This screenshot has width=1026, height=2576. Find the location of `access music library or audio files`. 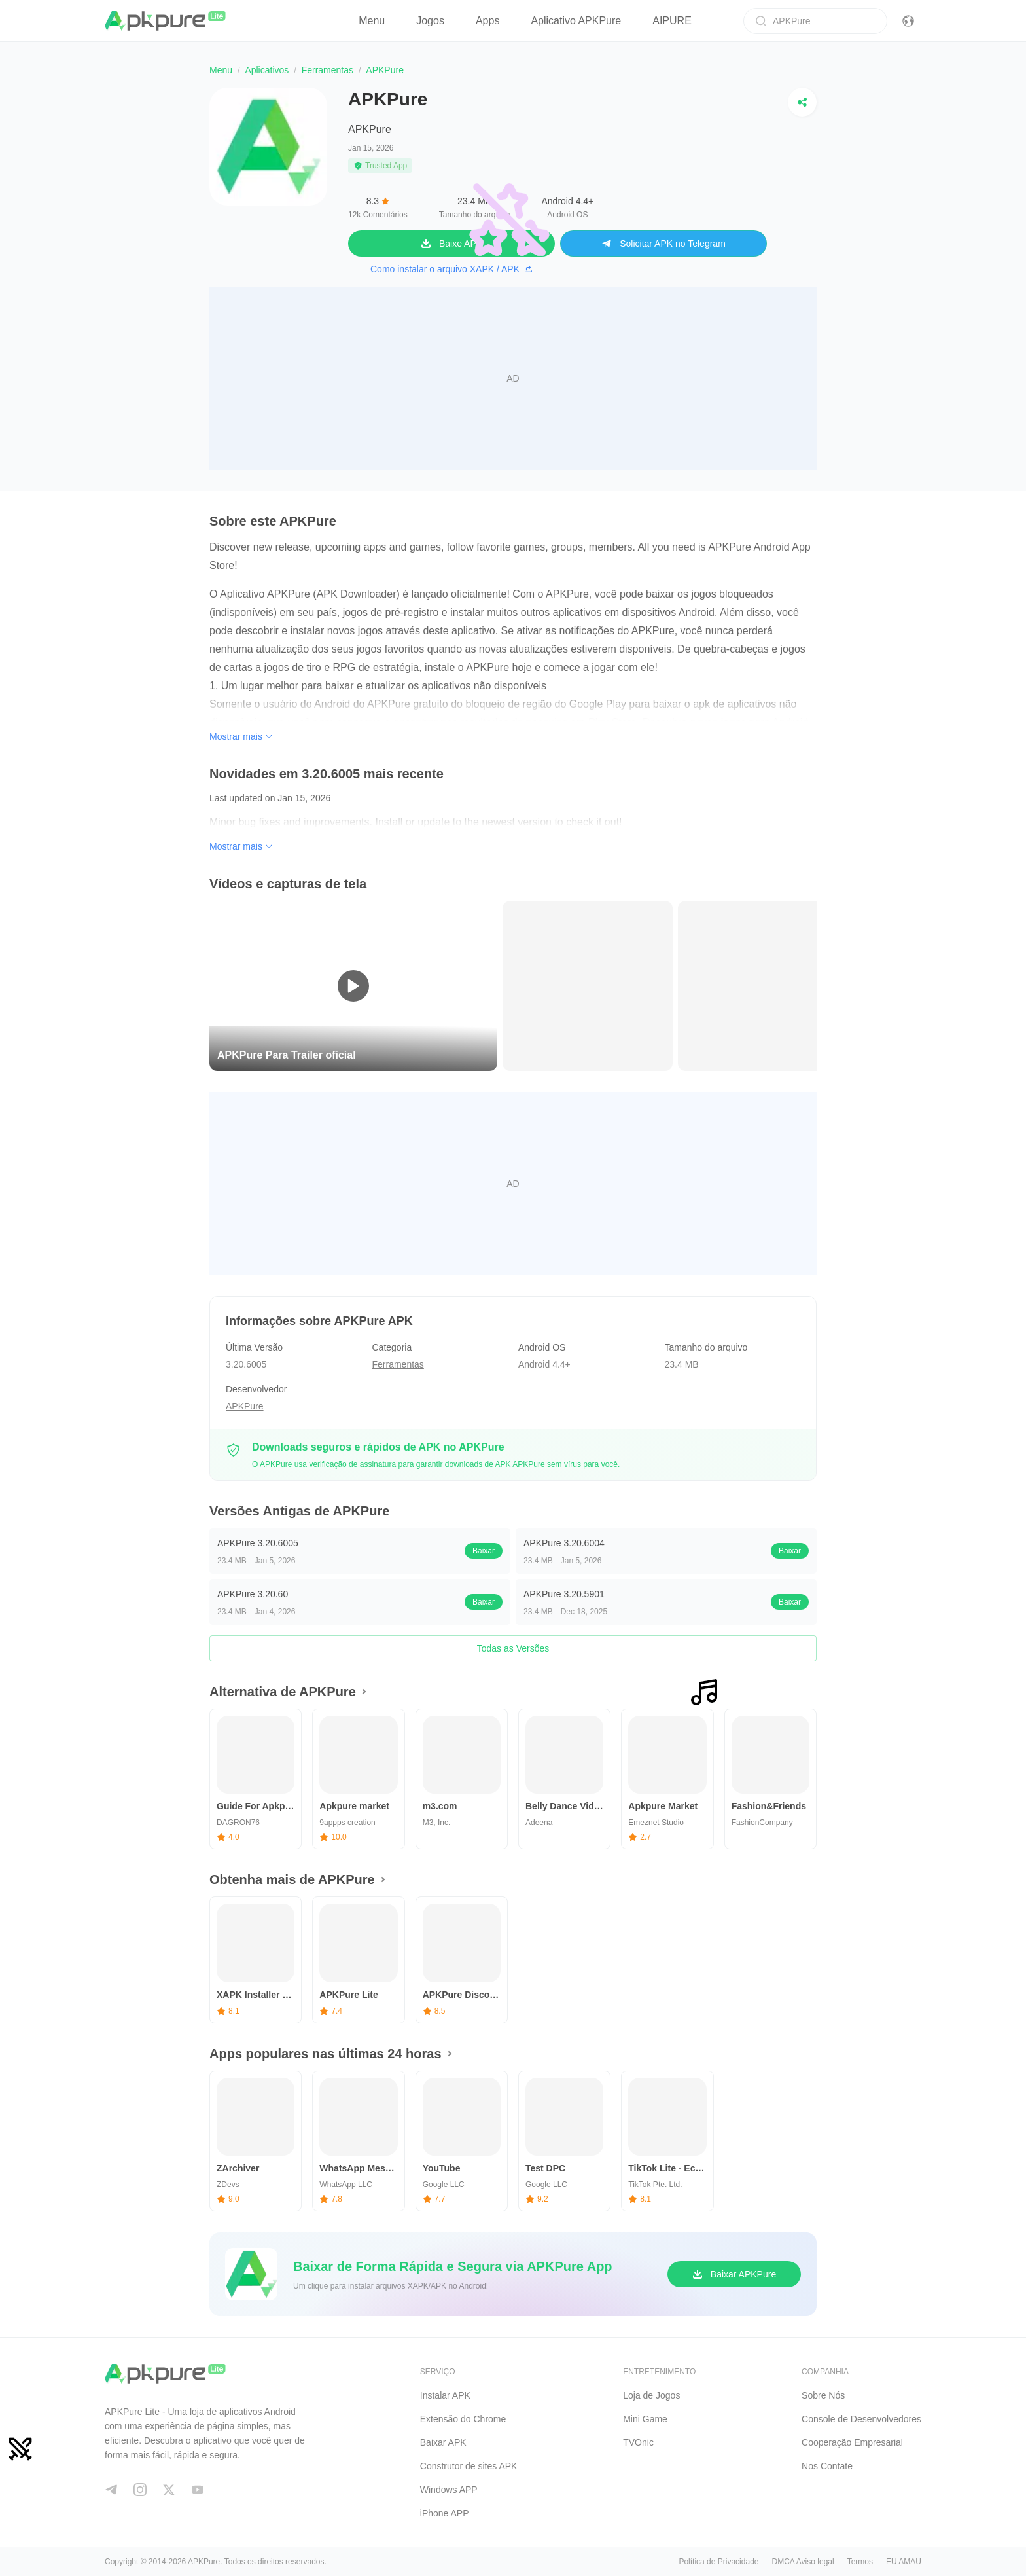

access music library or audio files is located at coordinates (704, 1692).